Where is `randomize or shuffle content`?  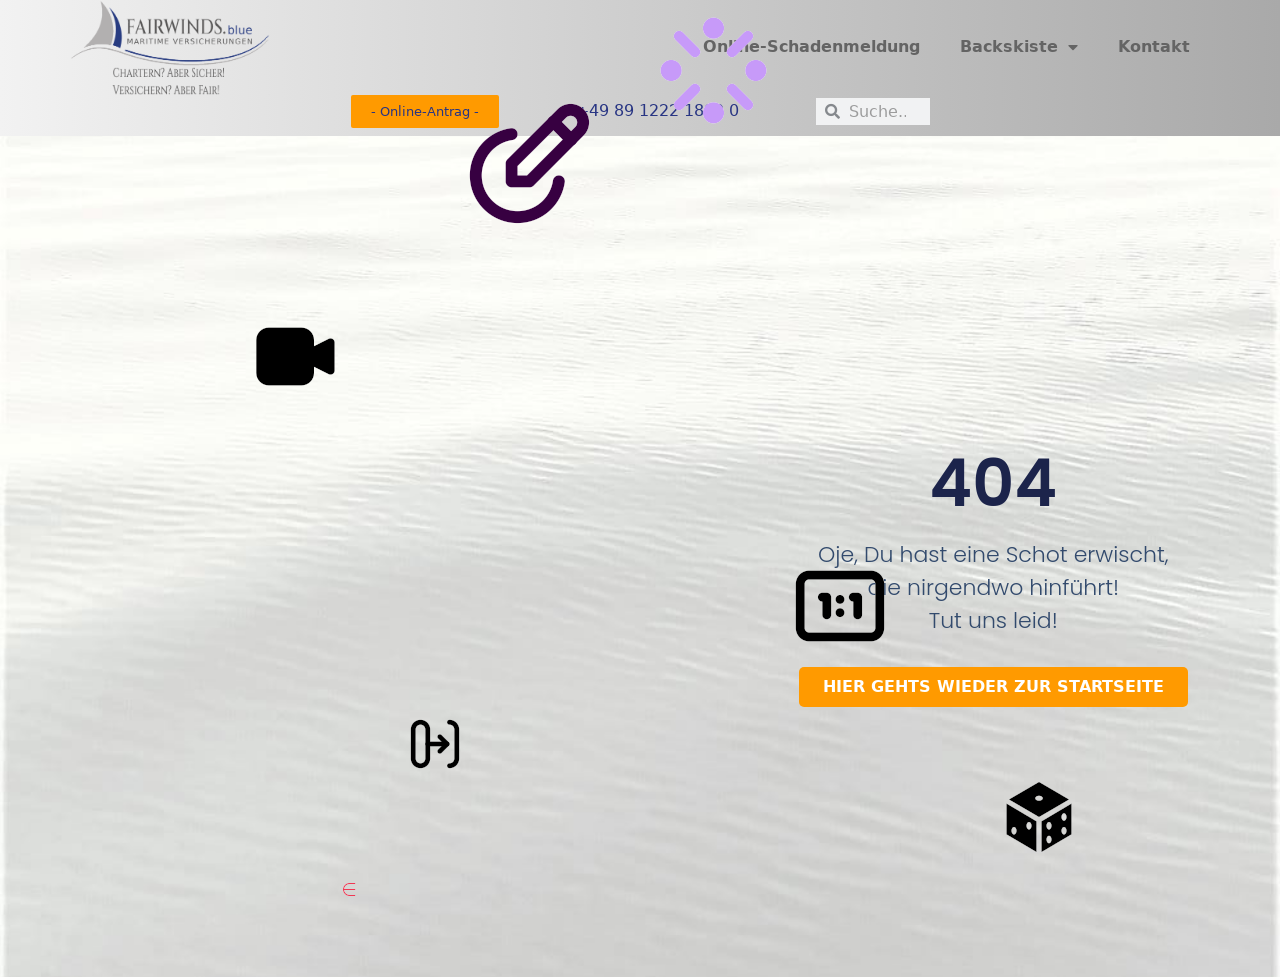
randomize or shuffle content is located at coordinates (1039, 817).